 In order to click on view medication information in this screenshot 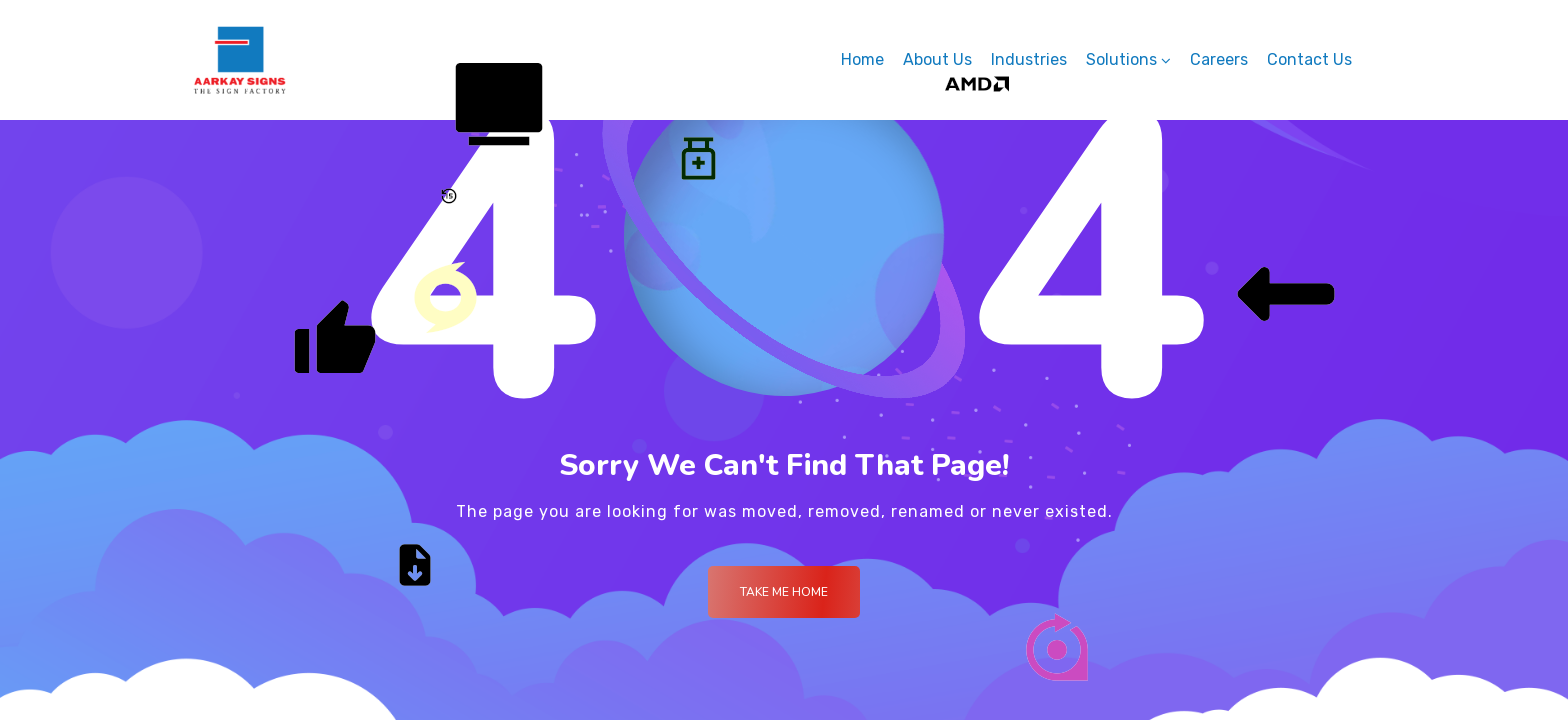, I will do `click(698, 158)`.